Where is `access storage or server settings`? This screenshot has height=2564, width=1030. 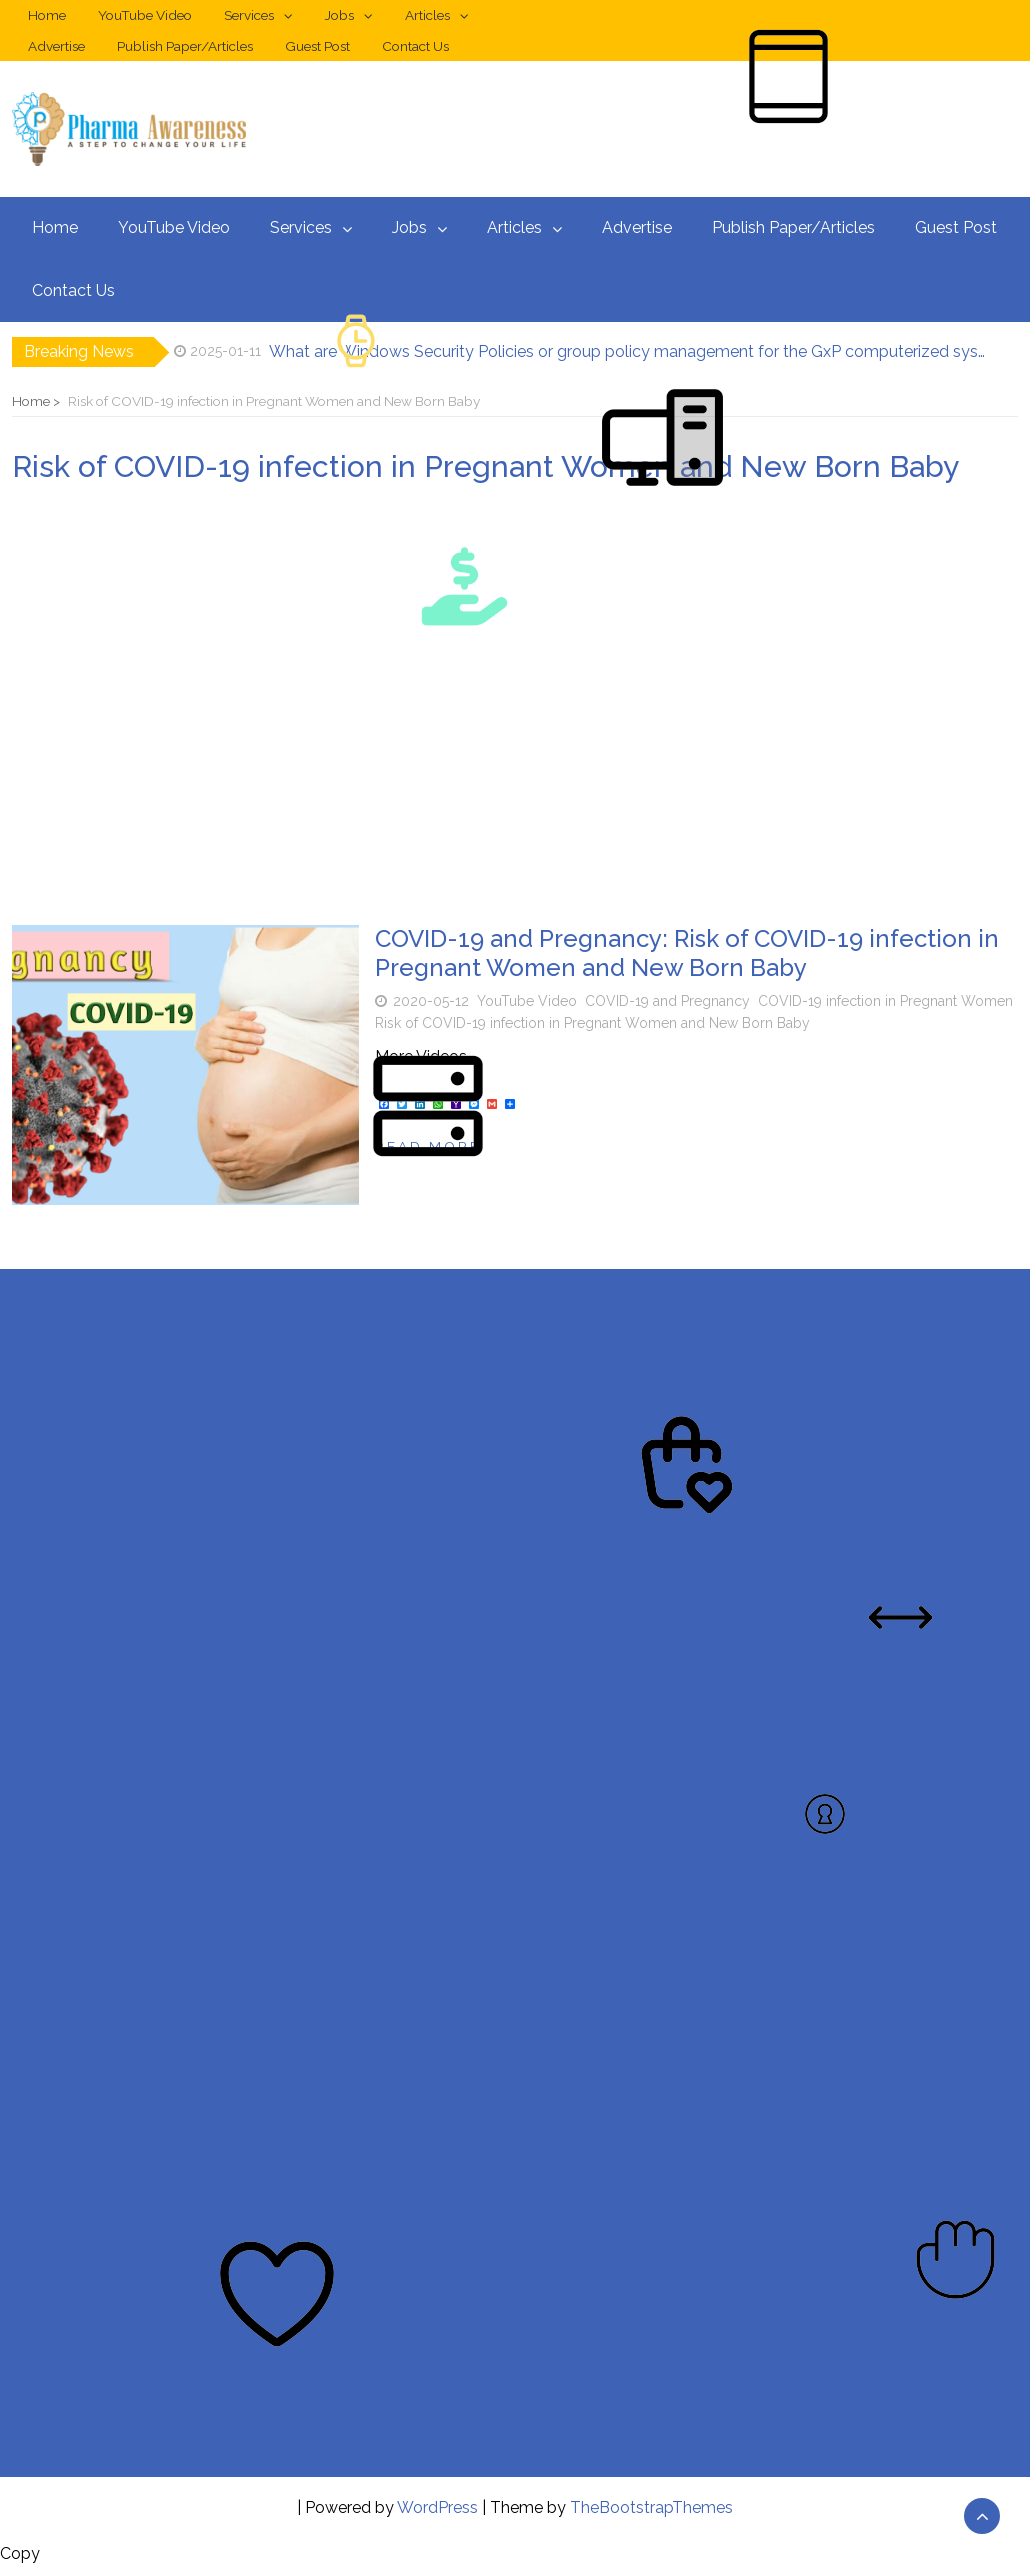 access storage or server settings is located at coordinates (428, 1106).